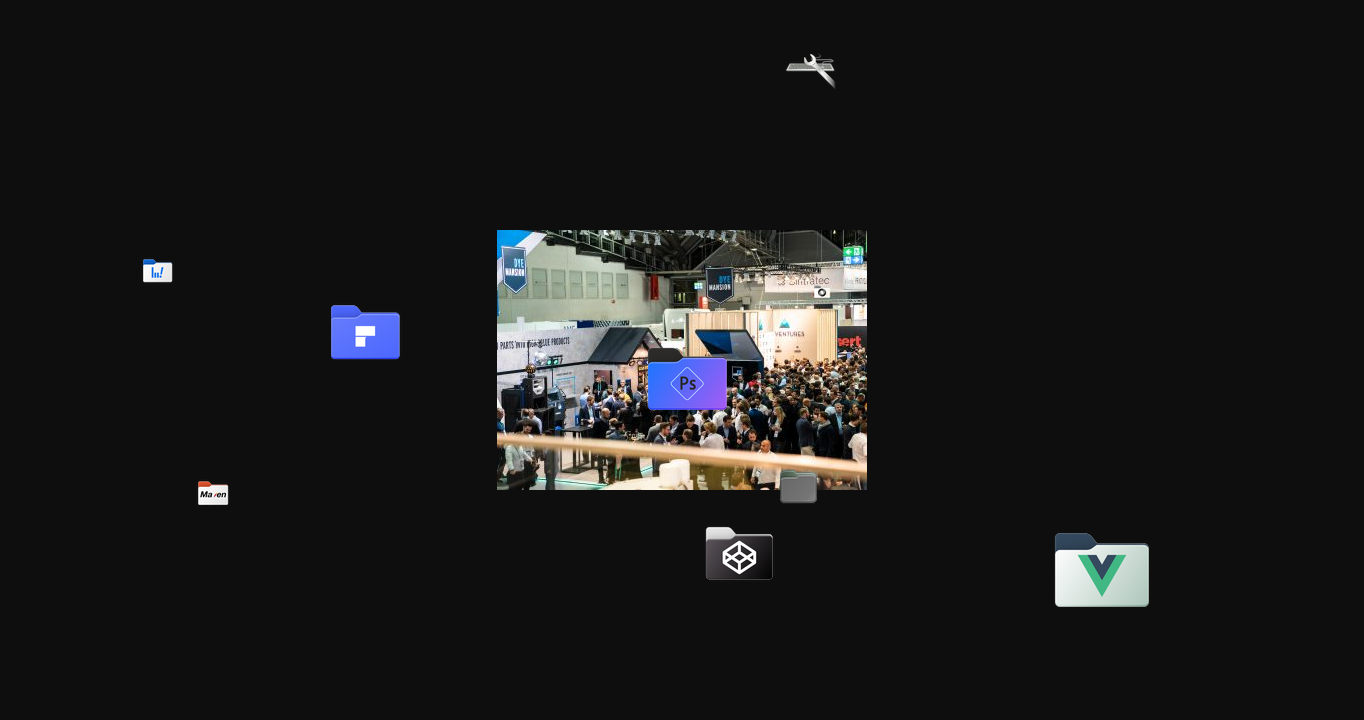 Image resolution: width=1364 pixels, height=720 pixels. I want to click on open folder containing JSON configuration files, so click(822, 292).